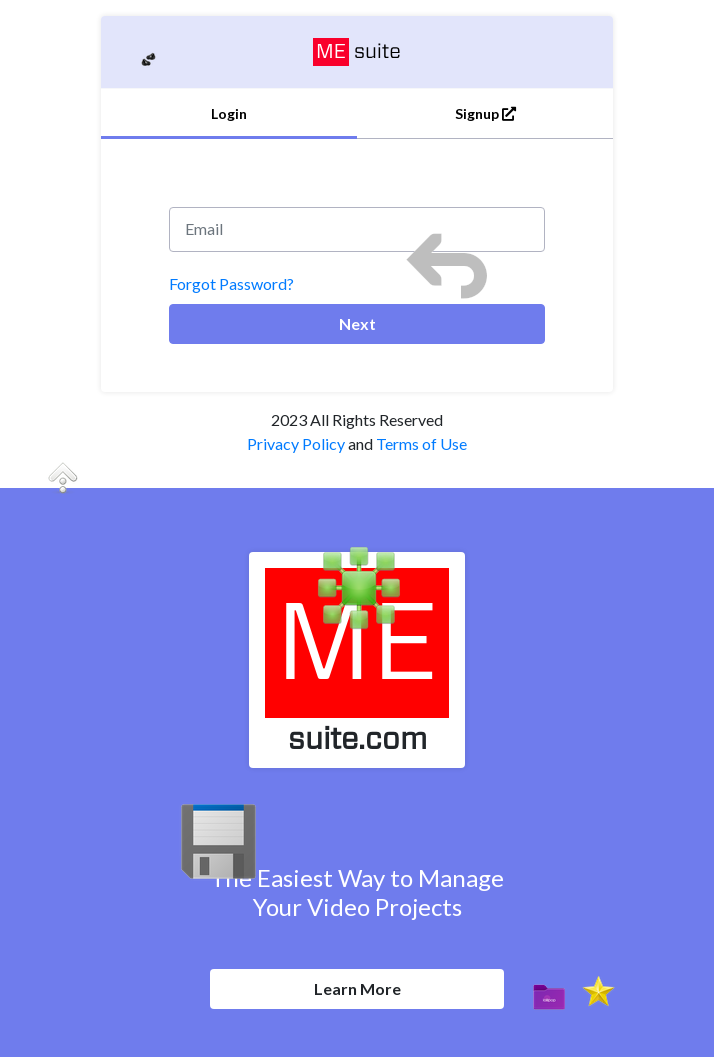  Describe the element at coordinates (218, 841) in the screenshot. I see `save the current file or document` at that location.